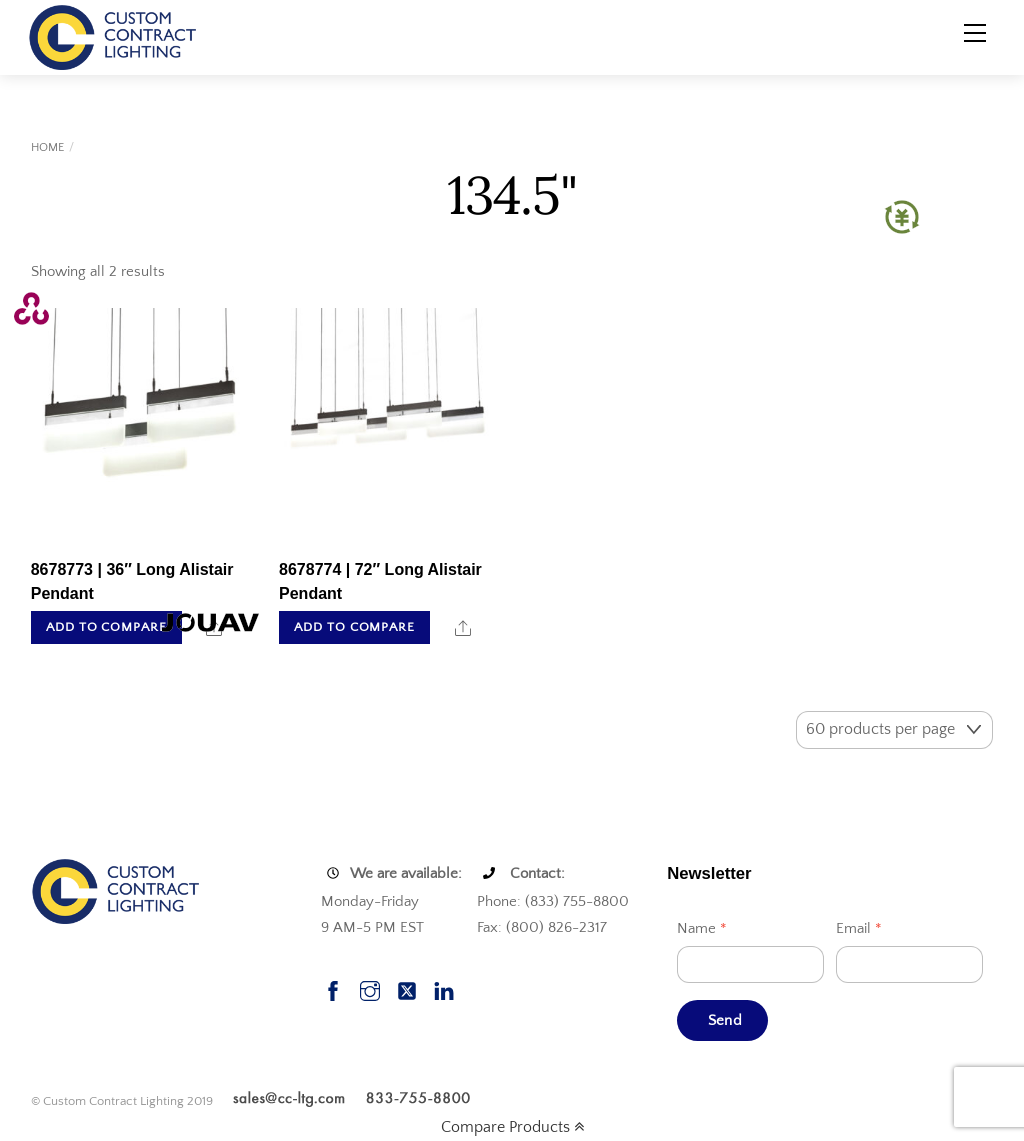  I want to click on convert currency to Chinese yuan (CNY), so click(902, 217).